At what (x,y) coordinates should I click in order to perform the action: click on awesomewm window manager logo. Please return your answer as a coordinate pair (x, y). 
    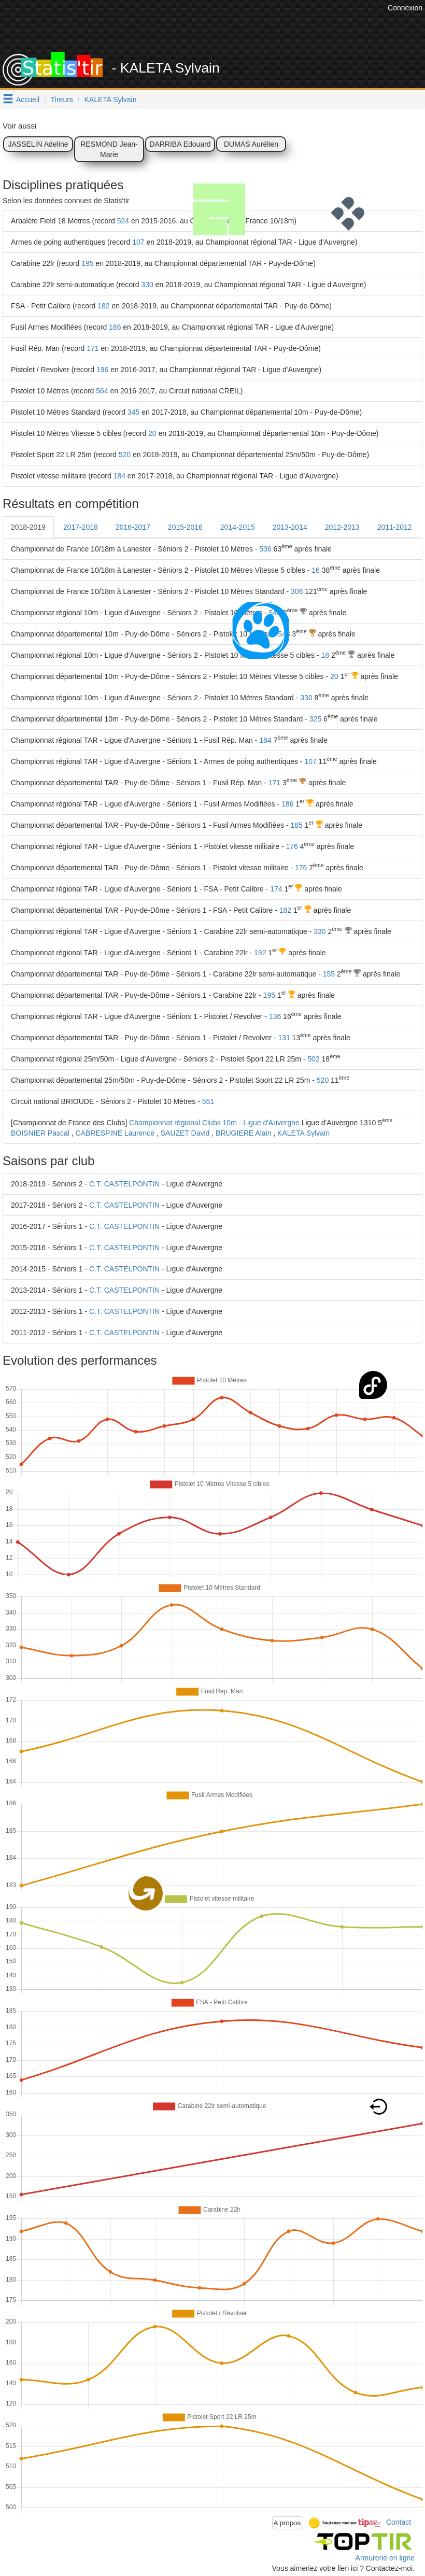
    Looking at the image, I should click on (219, 209).